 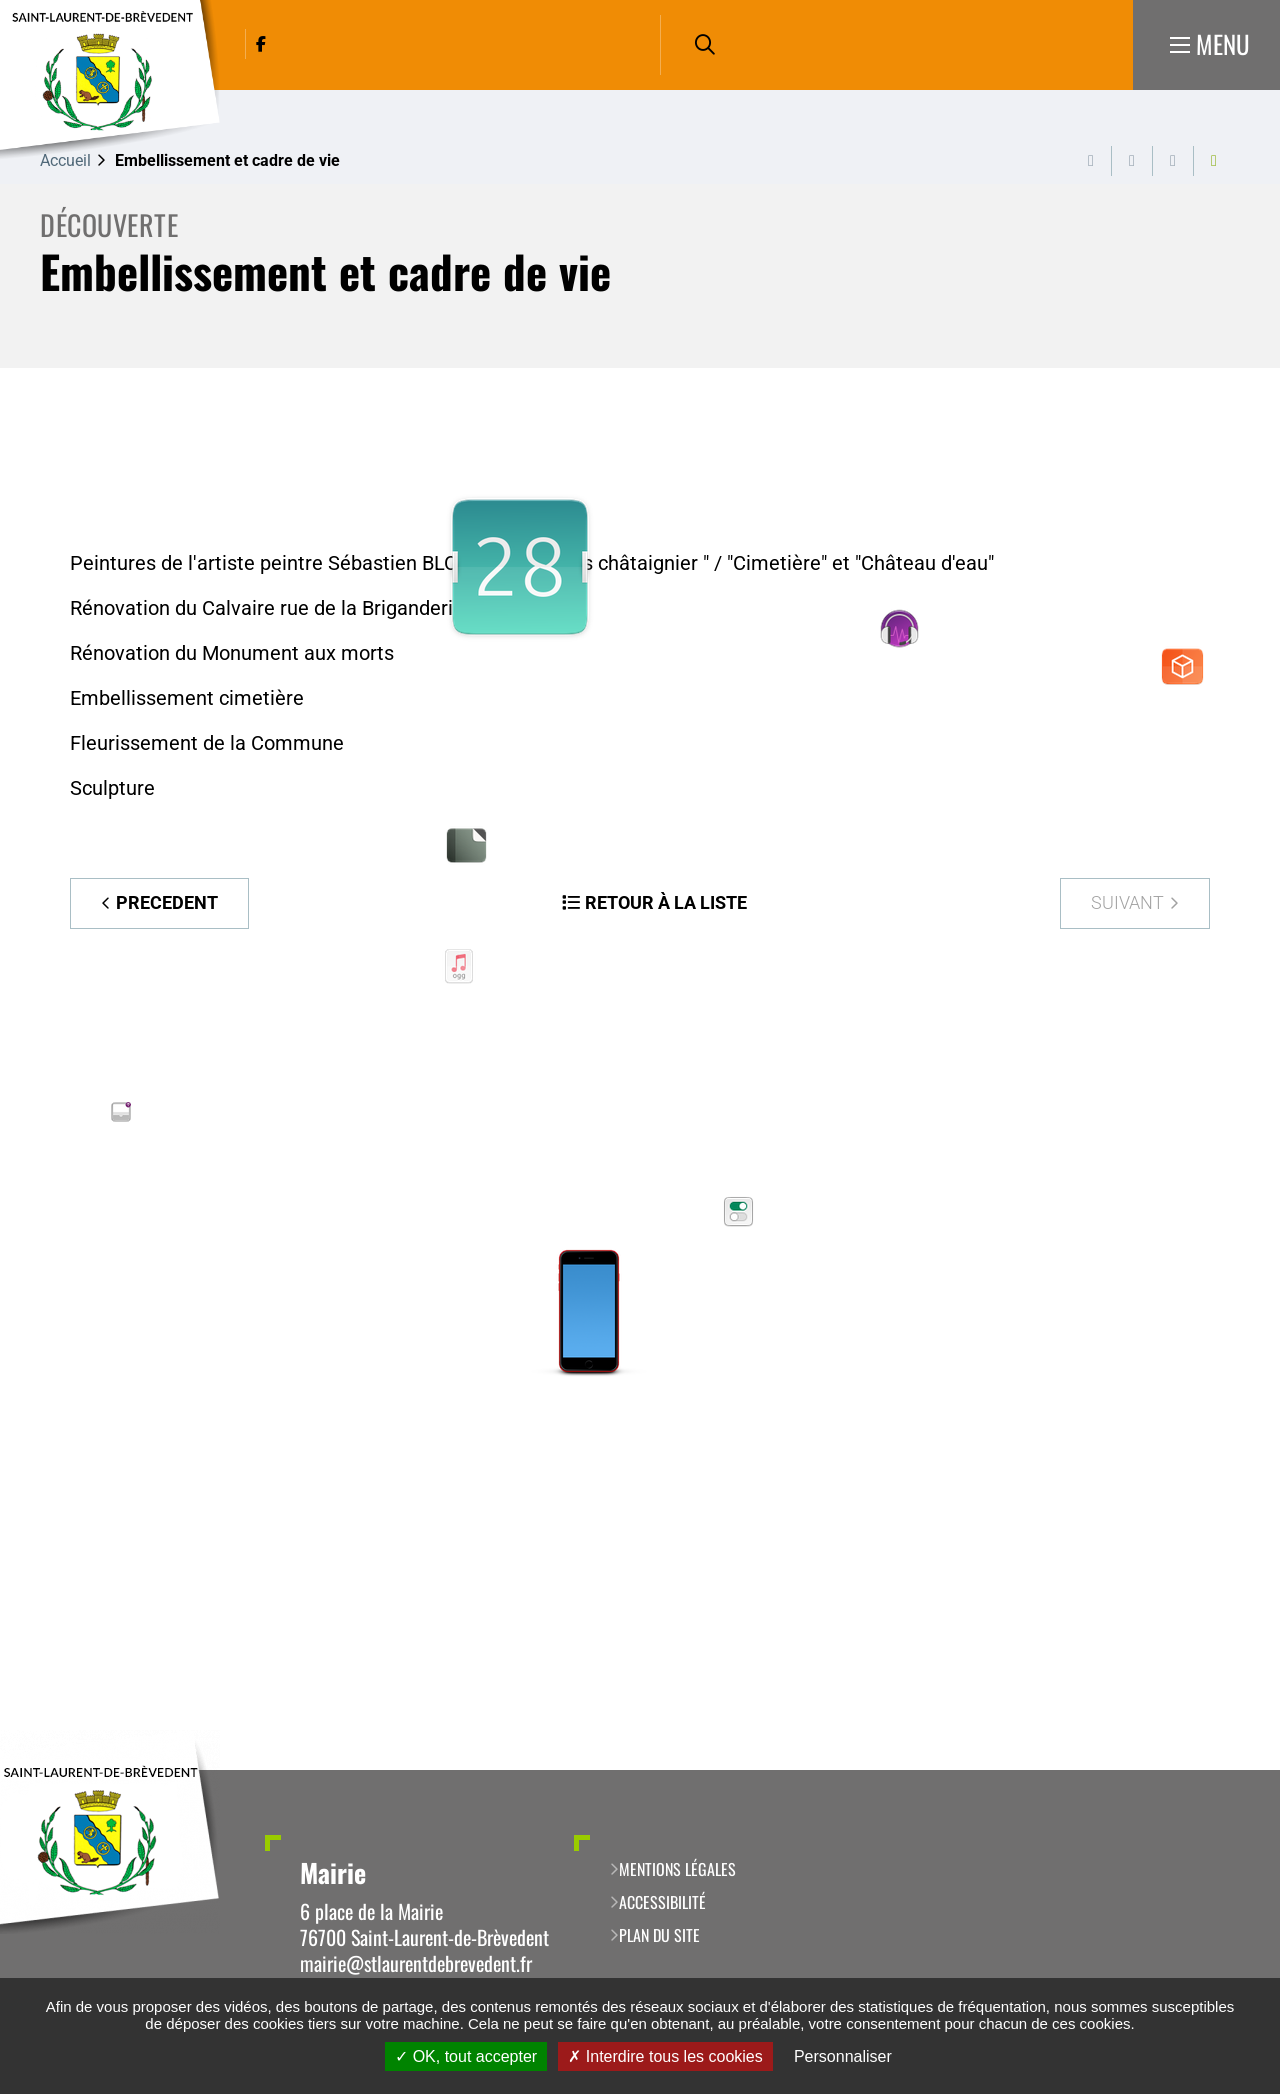 What do you see at coordinates (520, 567) in the screenshot?
I see `open the calendar app` at bounding box center [520, 567].